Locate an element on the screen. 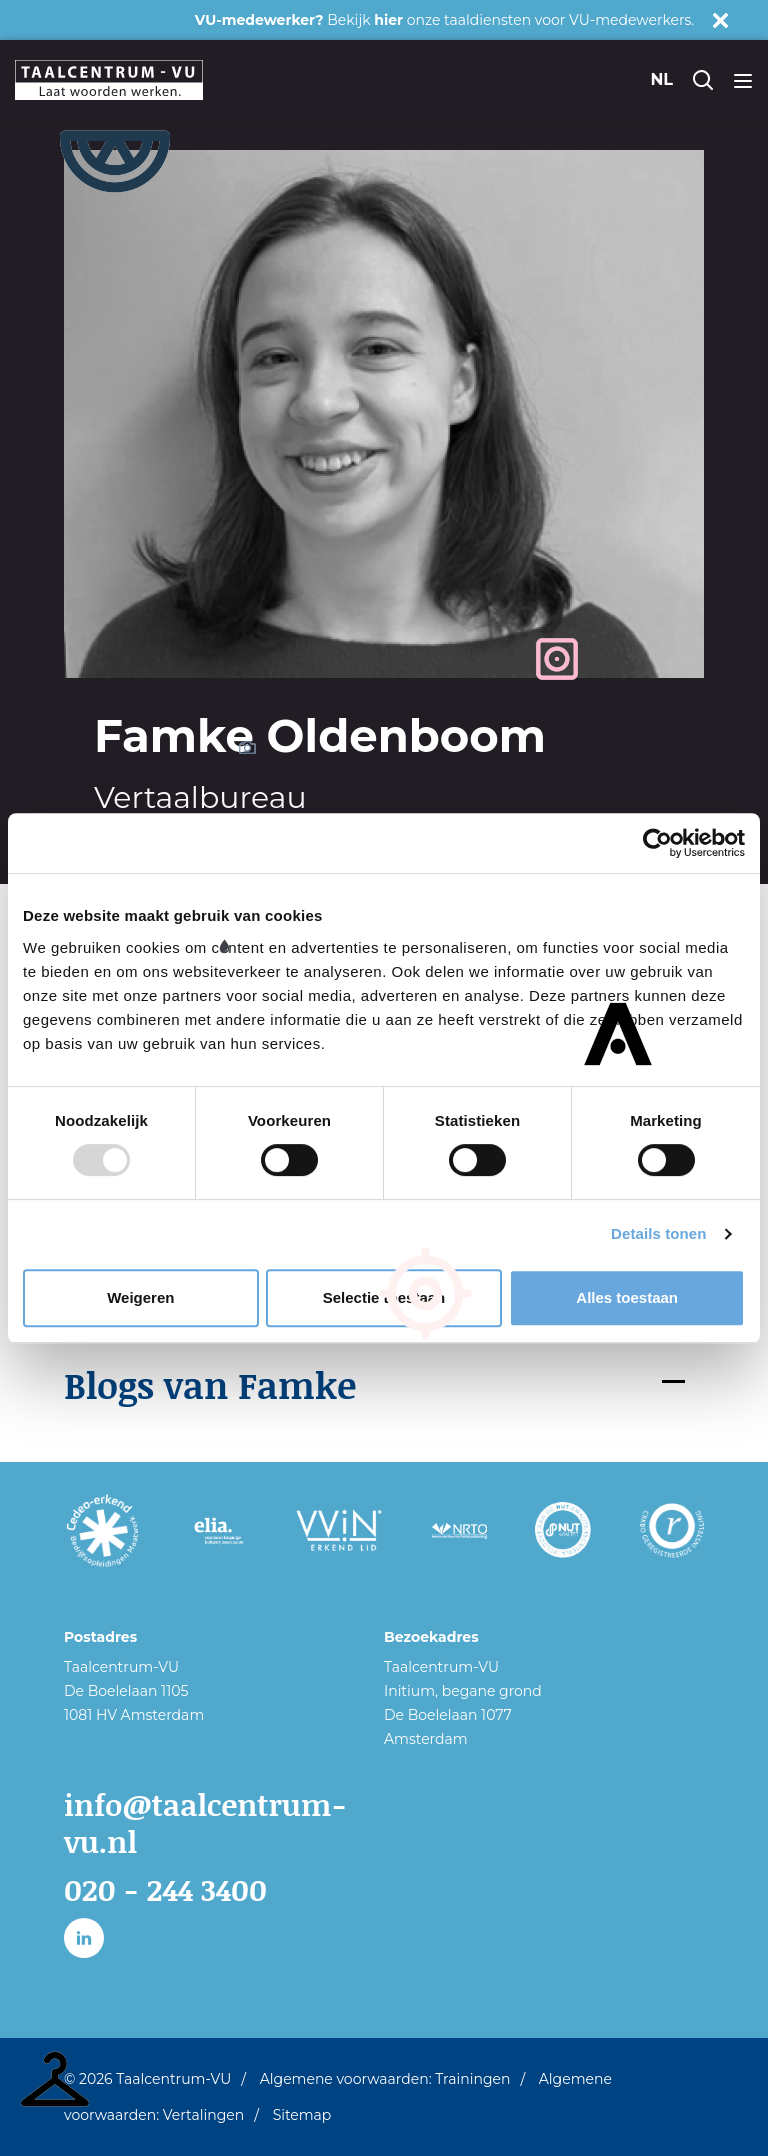 The image size is (768, 2156). access coat check or wardrobe services is located at coordinates (55, 2079).